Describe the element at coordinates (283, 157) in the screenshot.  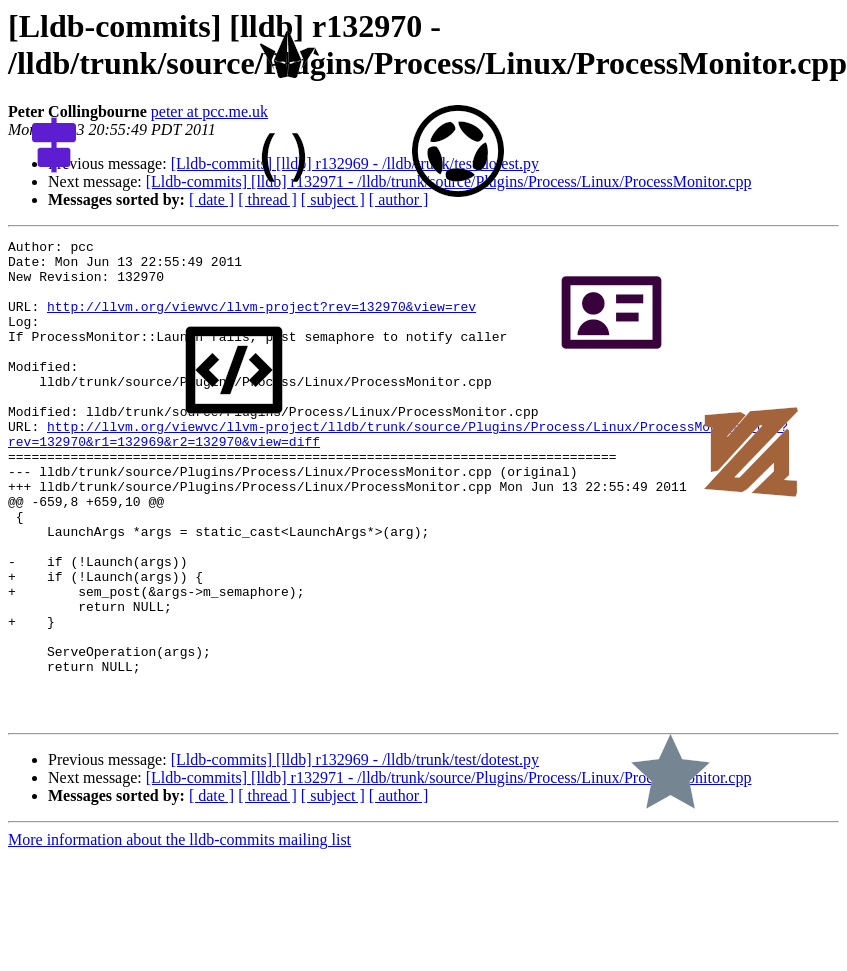
I see `indicates code or programming-related content` at that location.